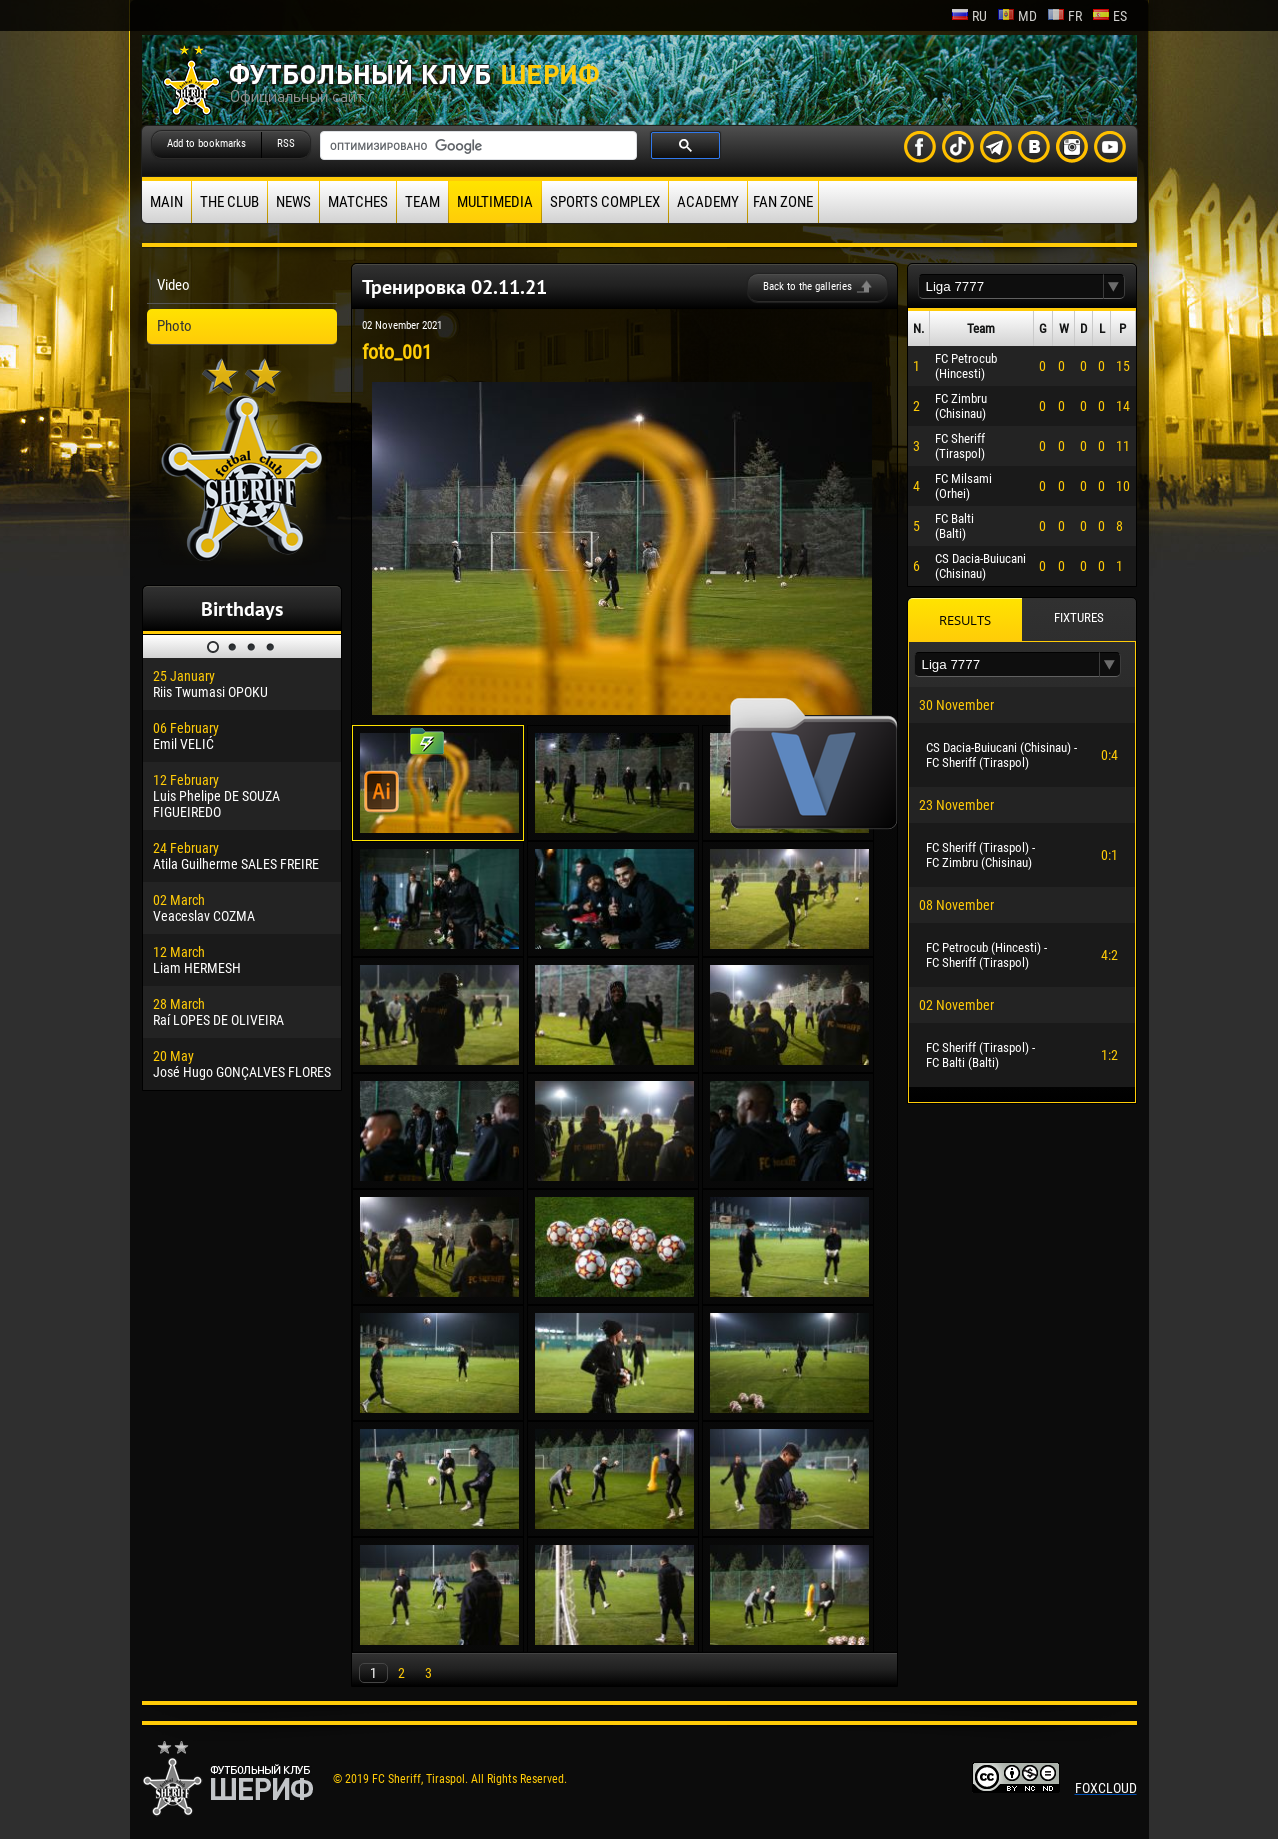  What do you see at coordinates (813, 768) in the screenshot?
I see `open folder containing files starting with "V"` at bounding box center [813, 768].